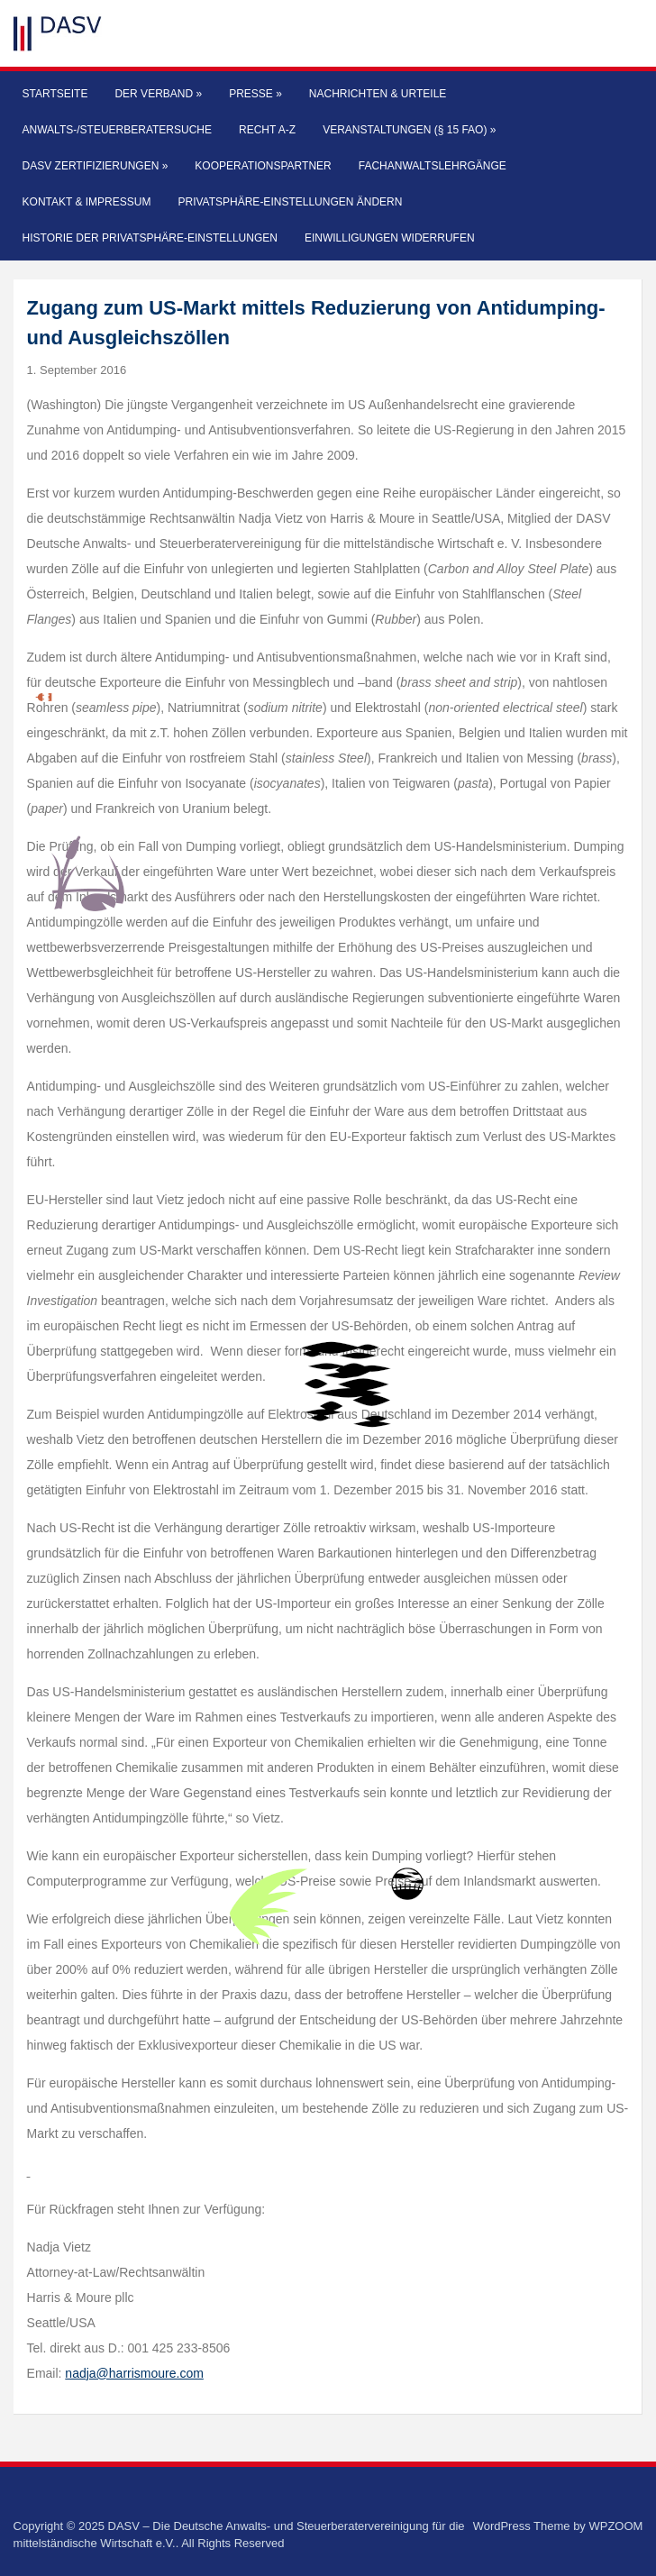  Describe the element at coordinates (269, 1905) in the screenshot. I see `indicates a flying or aerial ability in a game` at that location.